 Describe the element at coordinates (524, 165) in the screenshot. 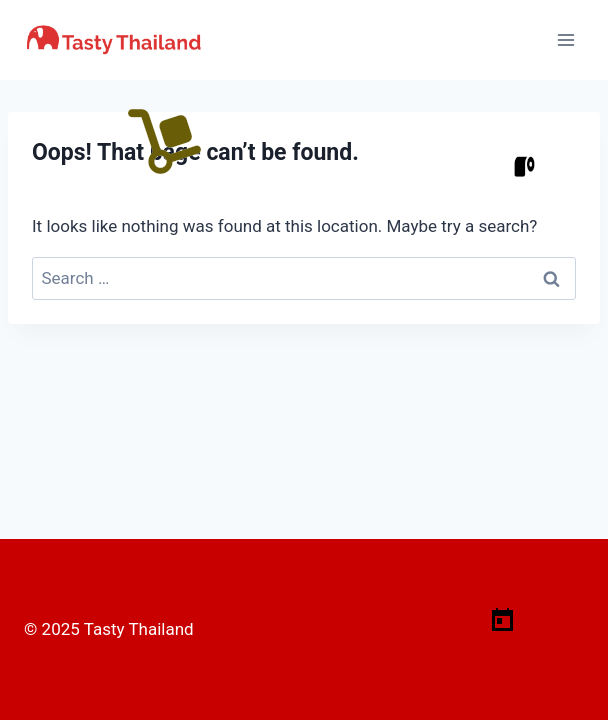

I see `indicates restroom or bathroom location` at that location.